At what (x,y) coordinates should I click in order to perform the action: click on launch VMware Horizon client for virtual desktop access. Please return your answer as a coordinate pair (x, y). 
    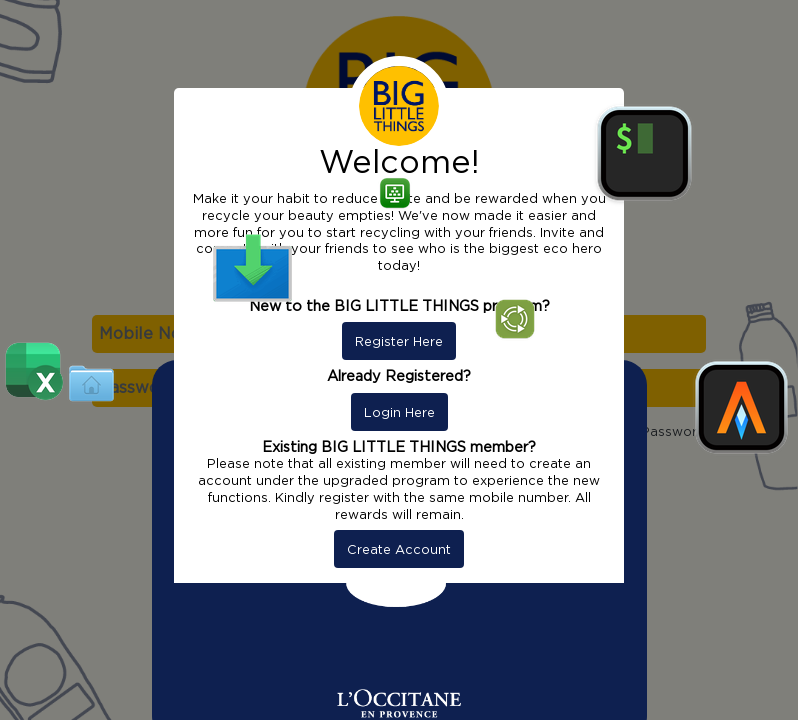
    Looking at the image, I should click on (395, 193).